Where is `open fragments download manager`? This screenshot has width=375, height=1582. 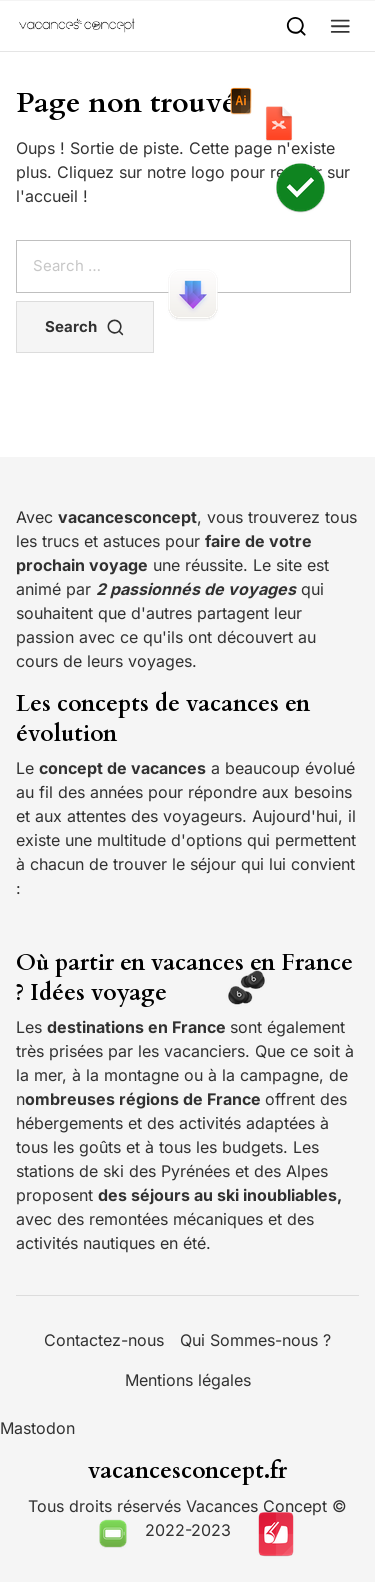 open fragments download manager is located at coordinates (193, 294).